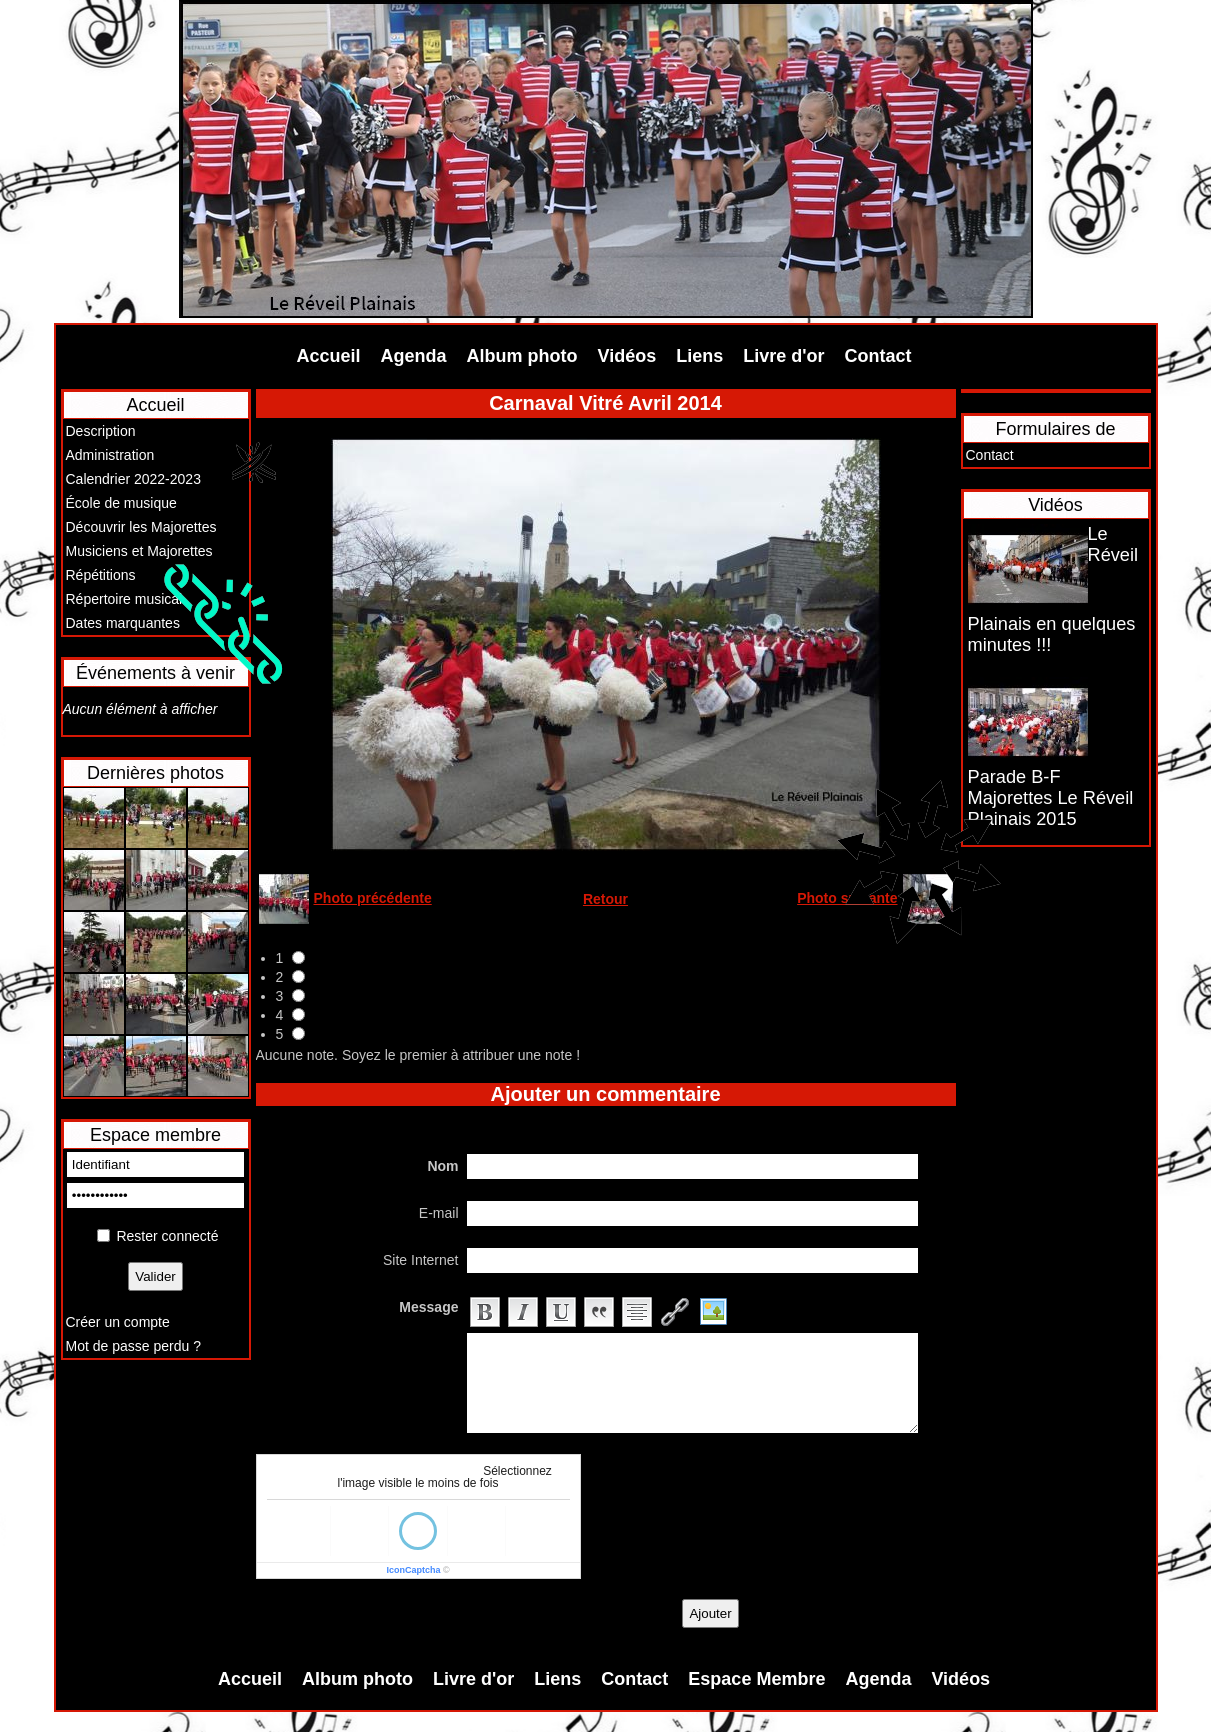 The width and height of the screenshot is (1211, 1732). I want to click on initiate combat or battle mode, so click(254, 463).